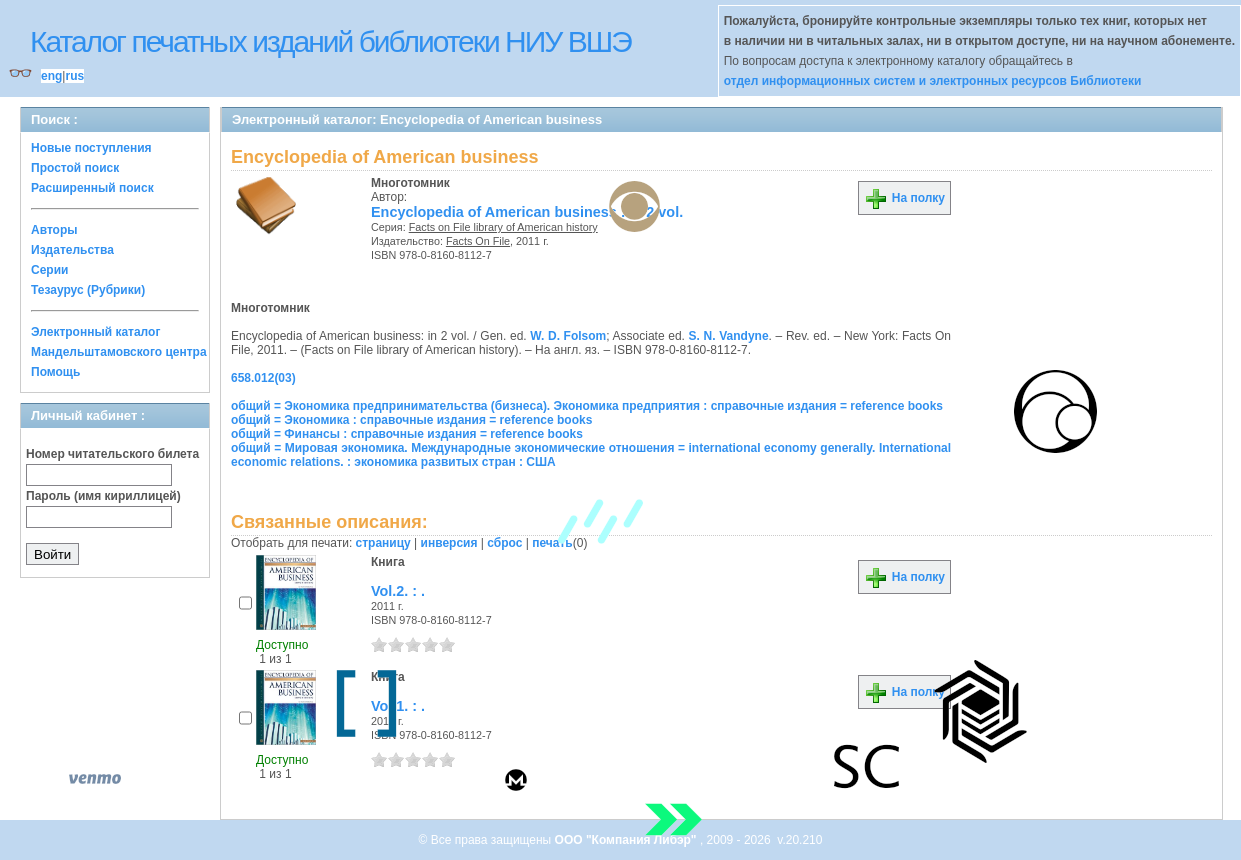 The height and width of the screenshot is (860, 1241). Describe the element at coordinates (95, 779) in the screenshot. I see `open the venmo app` at that location.